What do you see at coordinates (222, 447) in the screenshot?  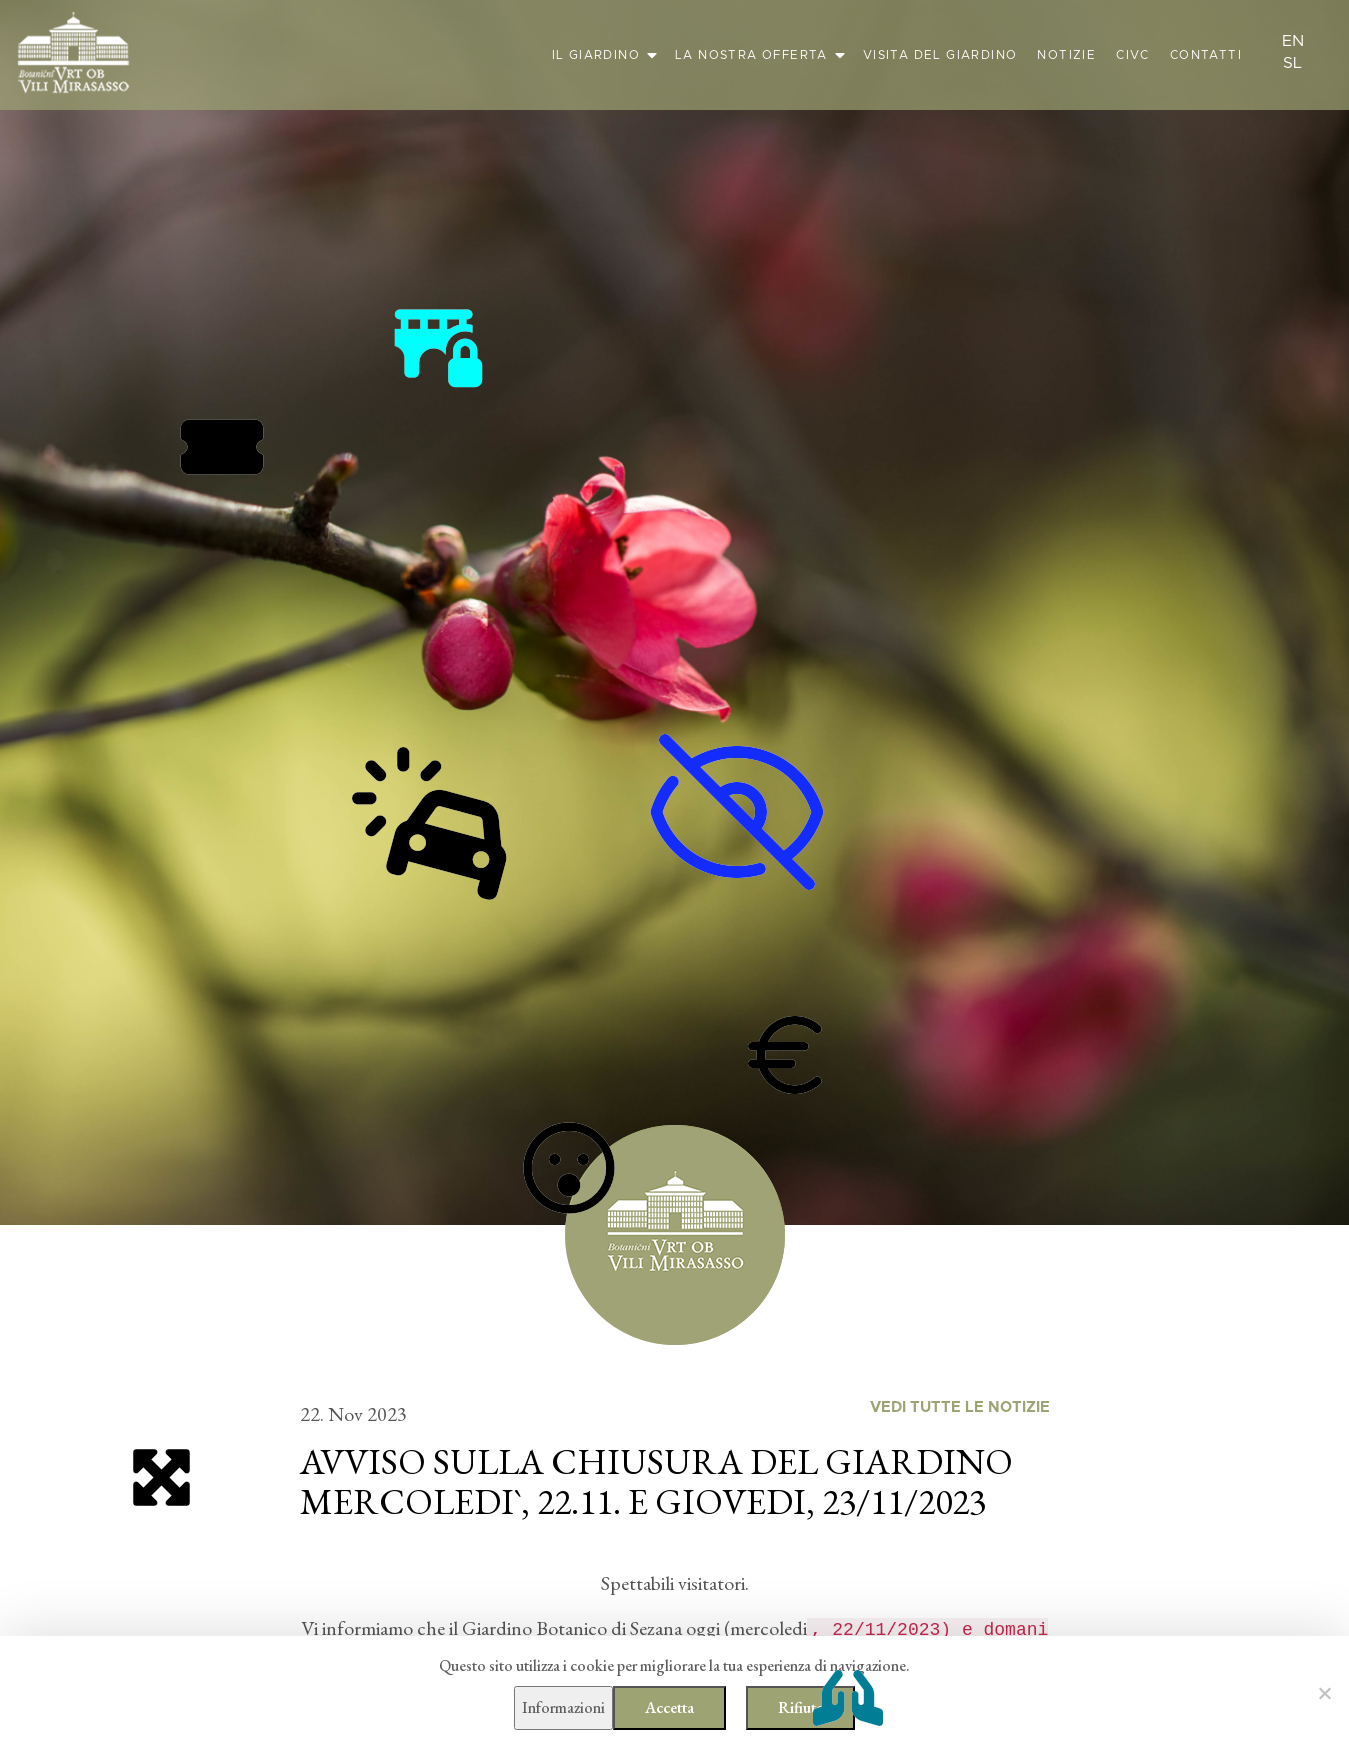 I see `access your tickets or passes` at bounding box center [222, 447].